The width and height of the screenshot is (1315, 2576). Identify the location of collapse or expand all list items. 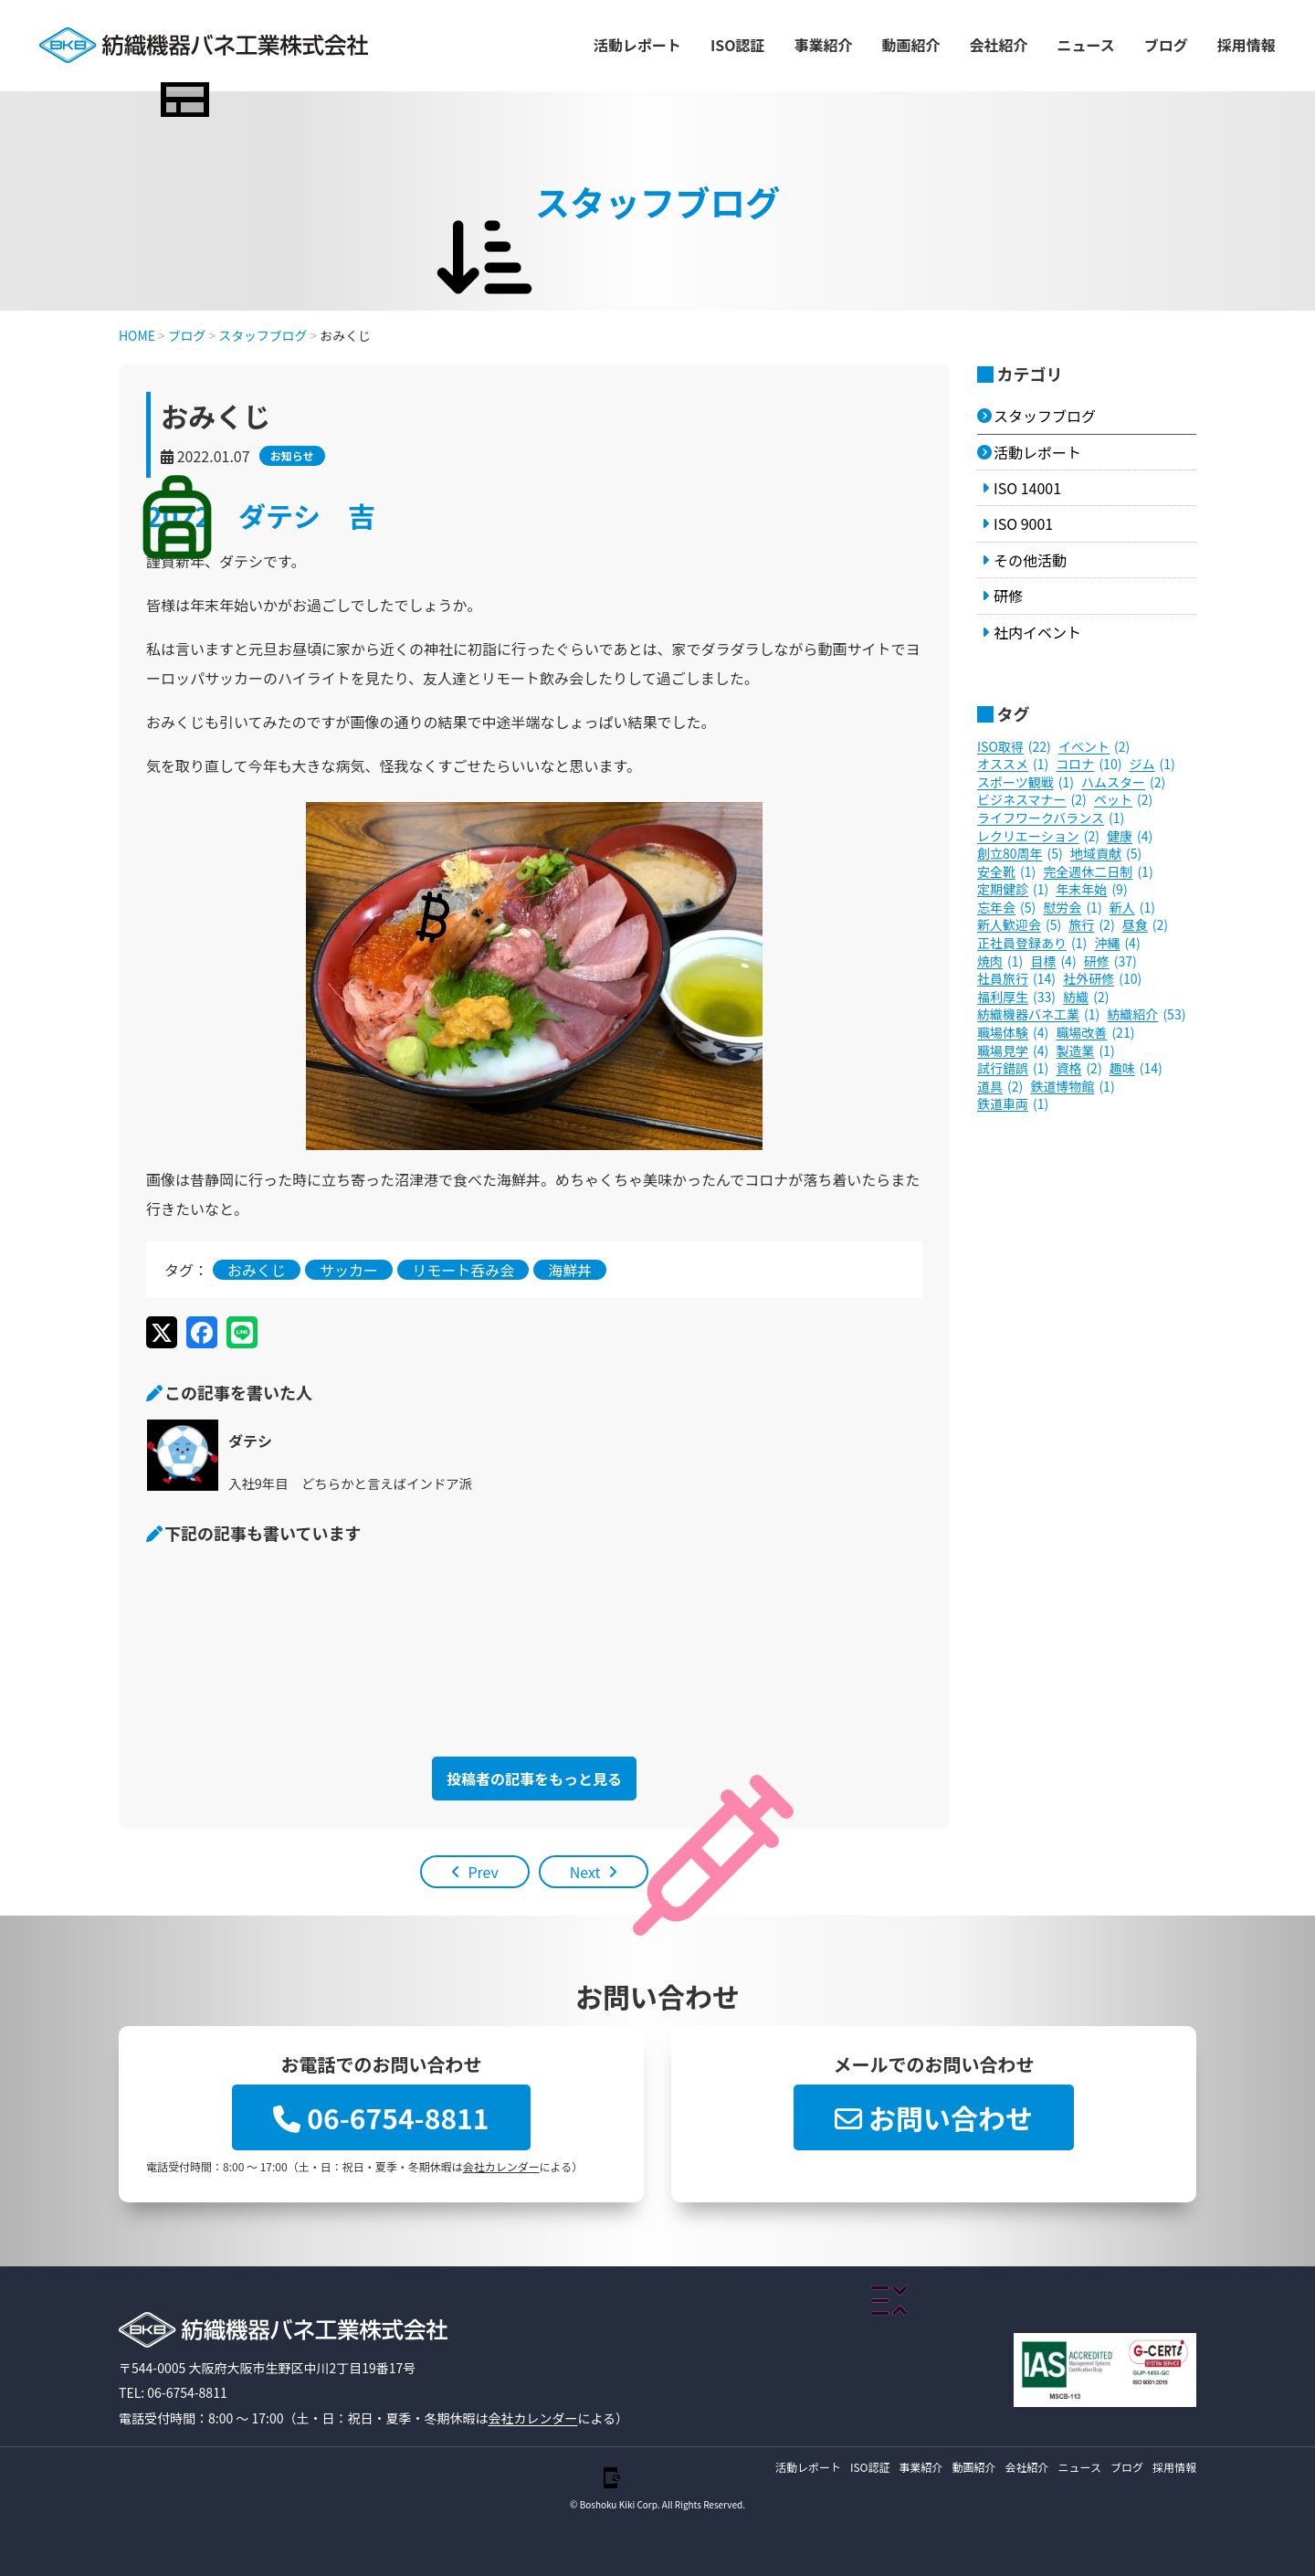
(889, 2300).